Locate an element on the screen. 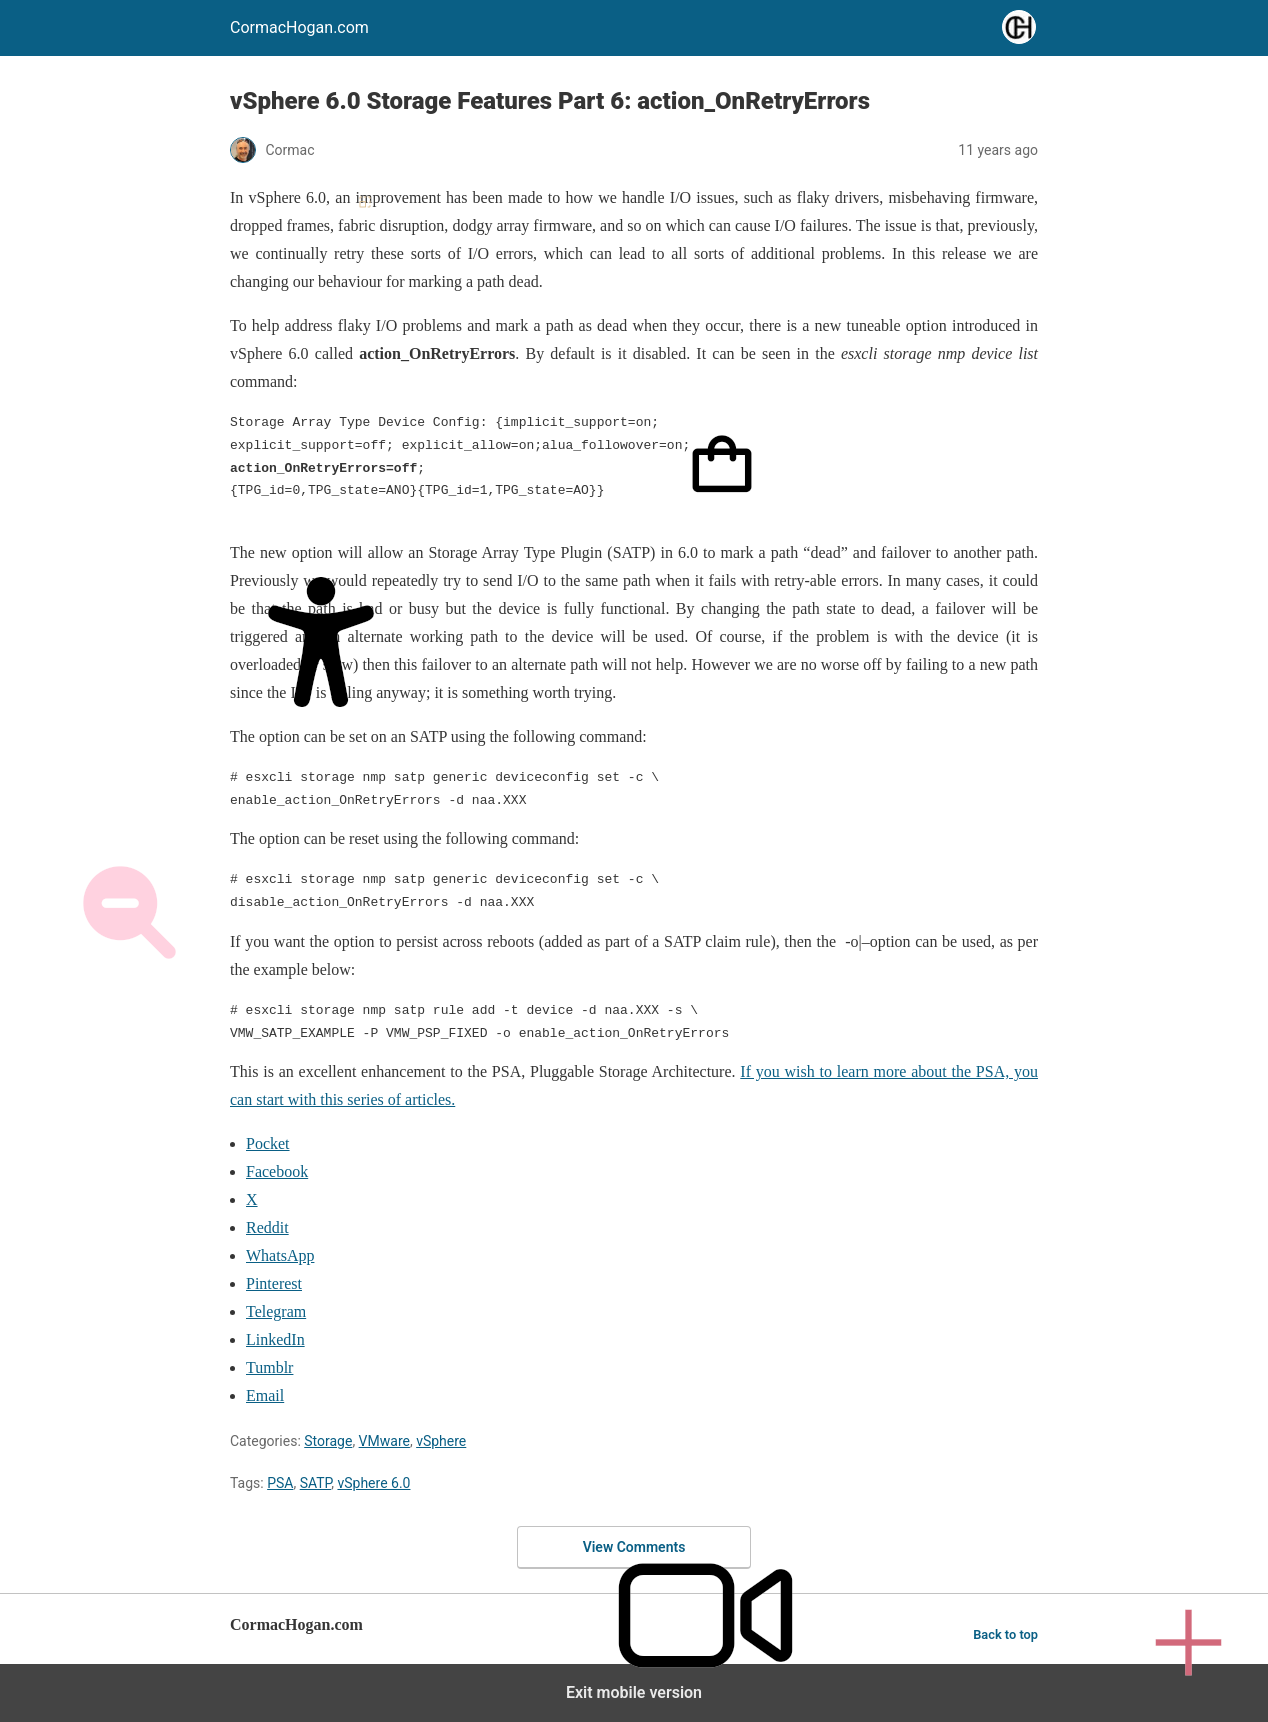 The width and height of the screenshot is (1268, 1722). view your shopping bag is located at coordinates (722, 467).